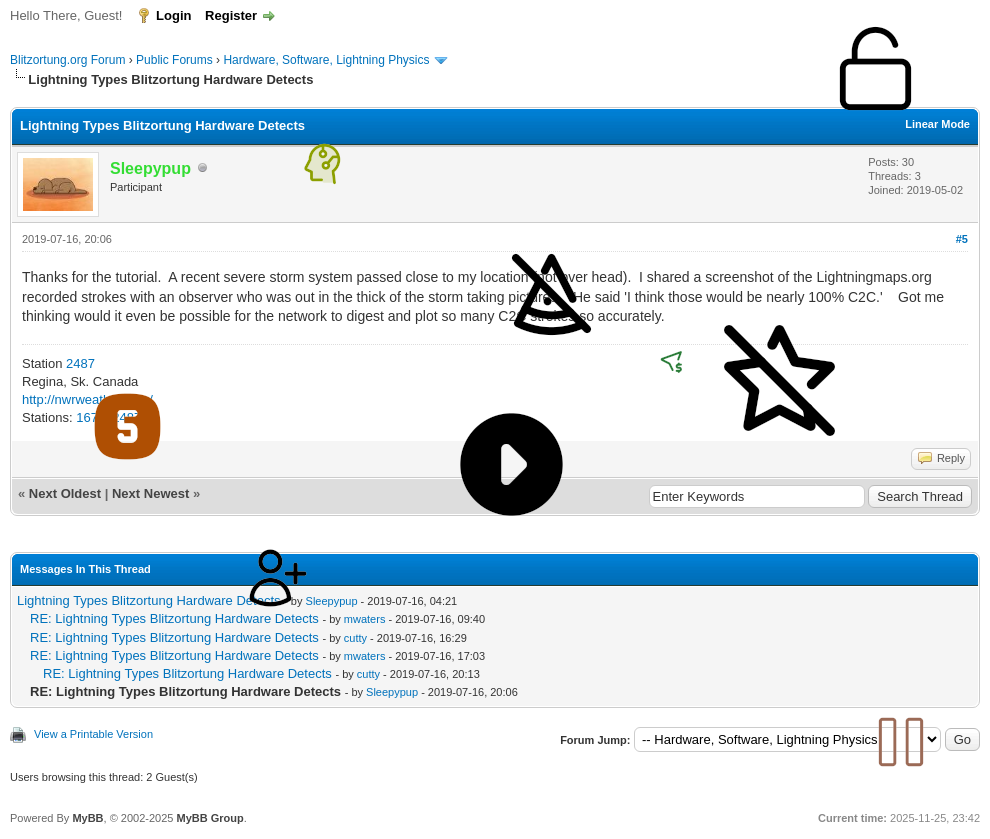  What do you see at coordinates (278, 578) in the screenshot?
I see `add a new contact or friend` at bounding box center [278, 578].